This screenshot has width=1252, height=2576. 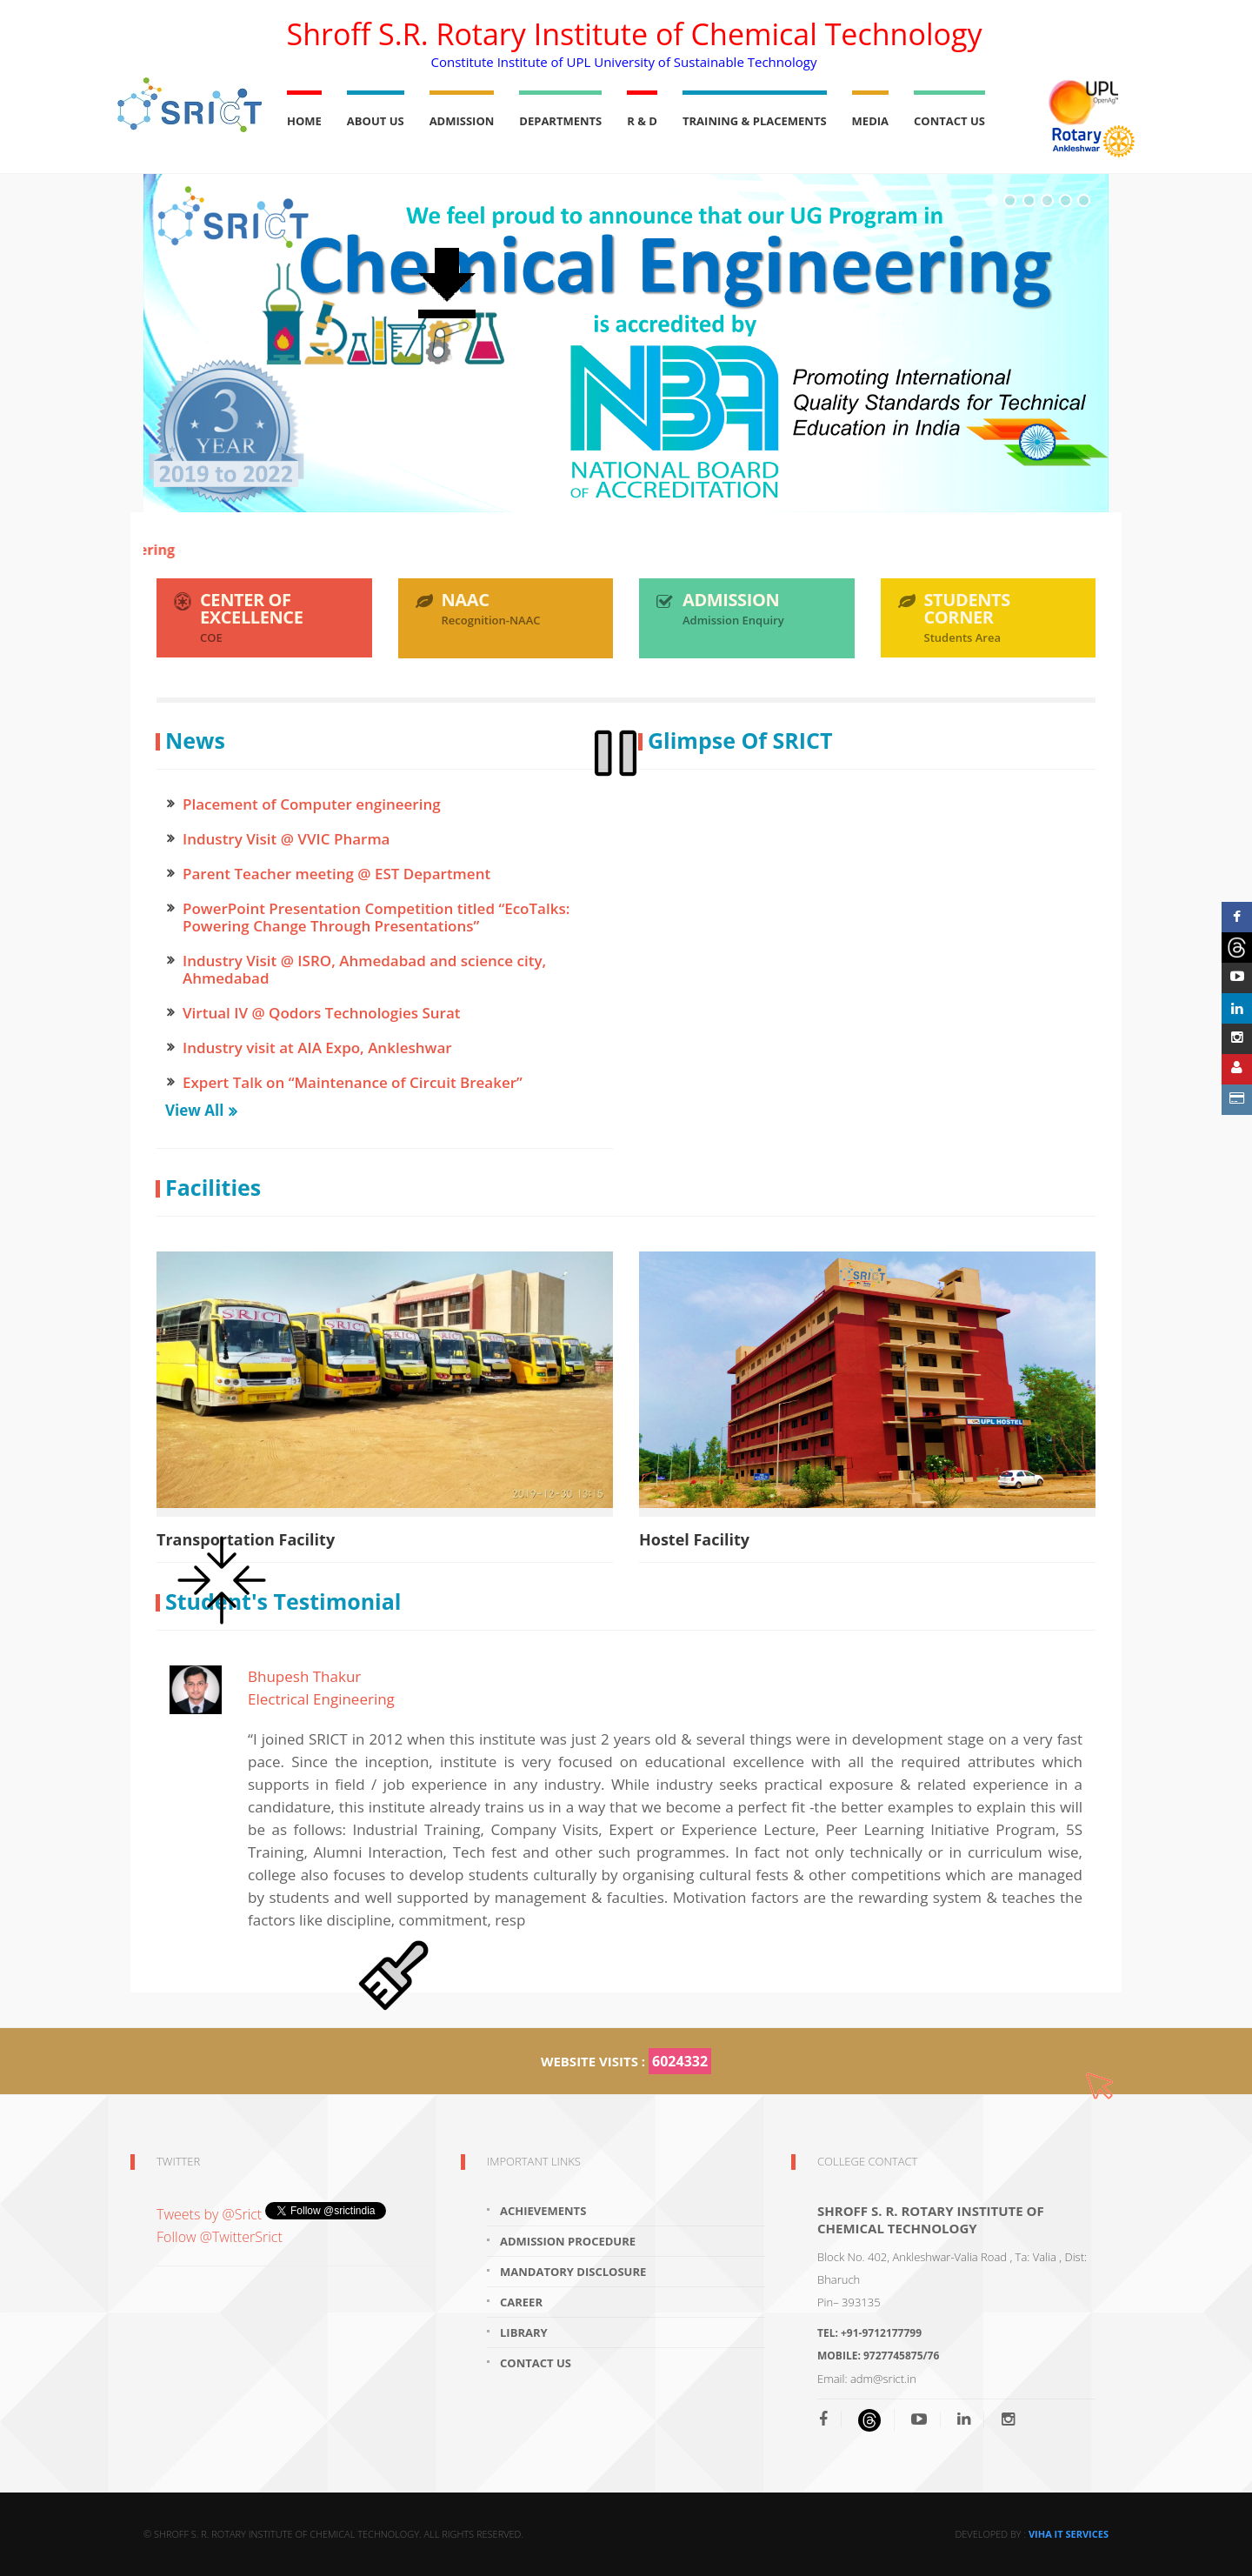 I want to click on pause media playback, so click(x=616, y=753).